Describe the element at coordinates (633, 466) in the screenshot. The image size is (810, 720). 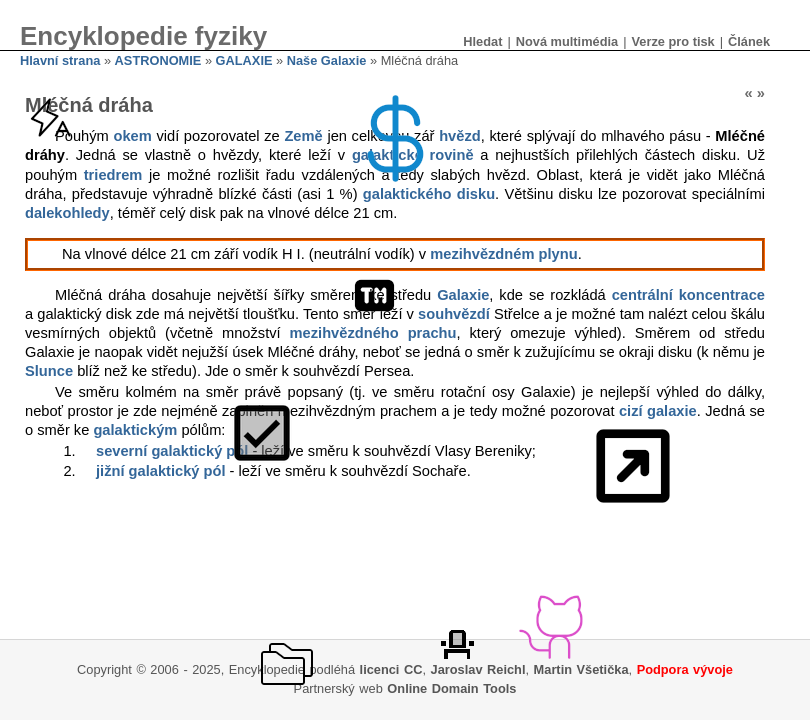
I see `open link in new window` at that location.